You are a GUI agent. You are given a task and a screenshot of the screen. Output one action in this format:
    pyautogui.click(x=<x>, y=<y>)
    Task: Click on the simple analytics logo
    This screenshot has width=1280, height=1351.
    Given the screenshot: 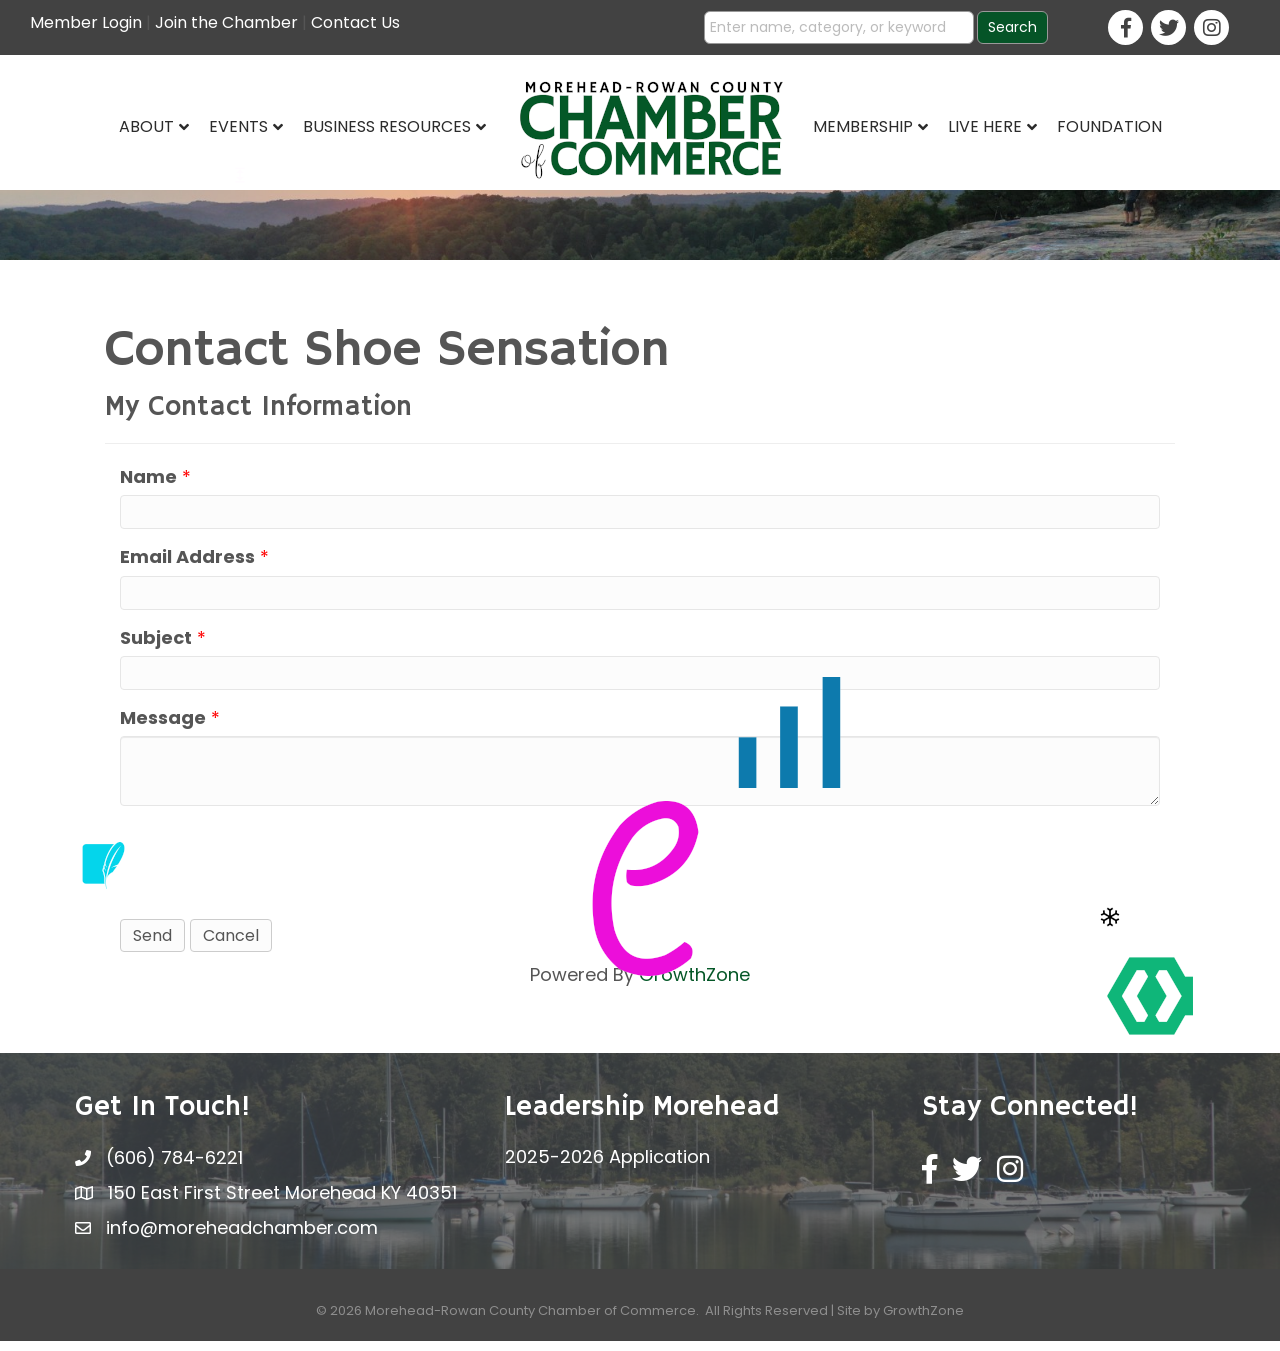 What is the action you would take?
    pyautogui.click(x=789, y=732)
    